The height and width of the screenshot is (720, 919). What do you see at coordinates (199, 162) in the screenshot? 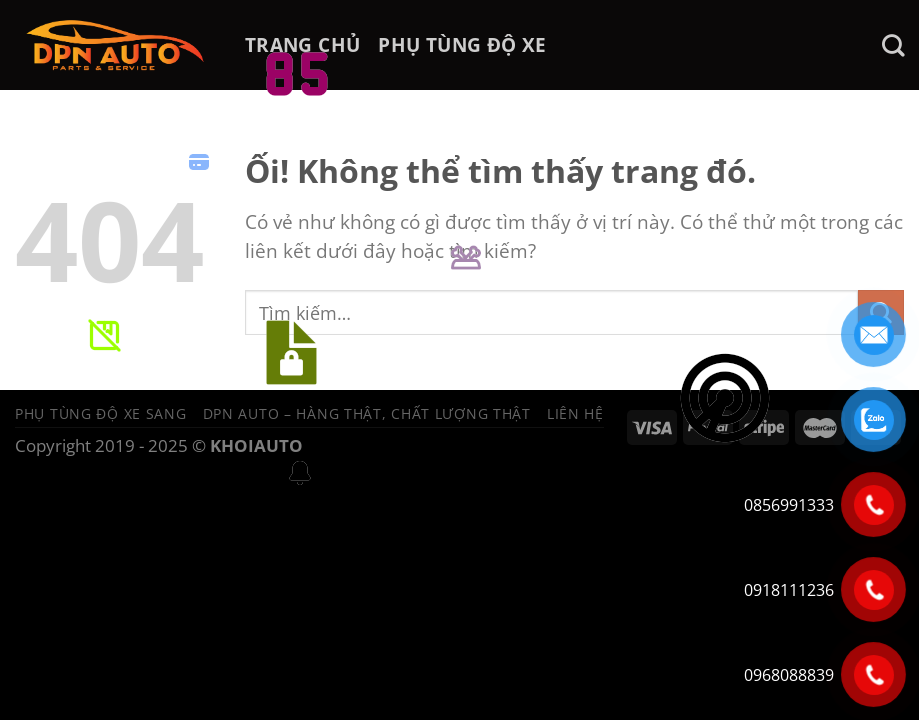
I see `manage payment methods` at bounding box center [199, 162].